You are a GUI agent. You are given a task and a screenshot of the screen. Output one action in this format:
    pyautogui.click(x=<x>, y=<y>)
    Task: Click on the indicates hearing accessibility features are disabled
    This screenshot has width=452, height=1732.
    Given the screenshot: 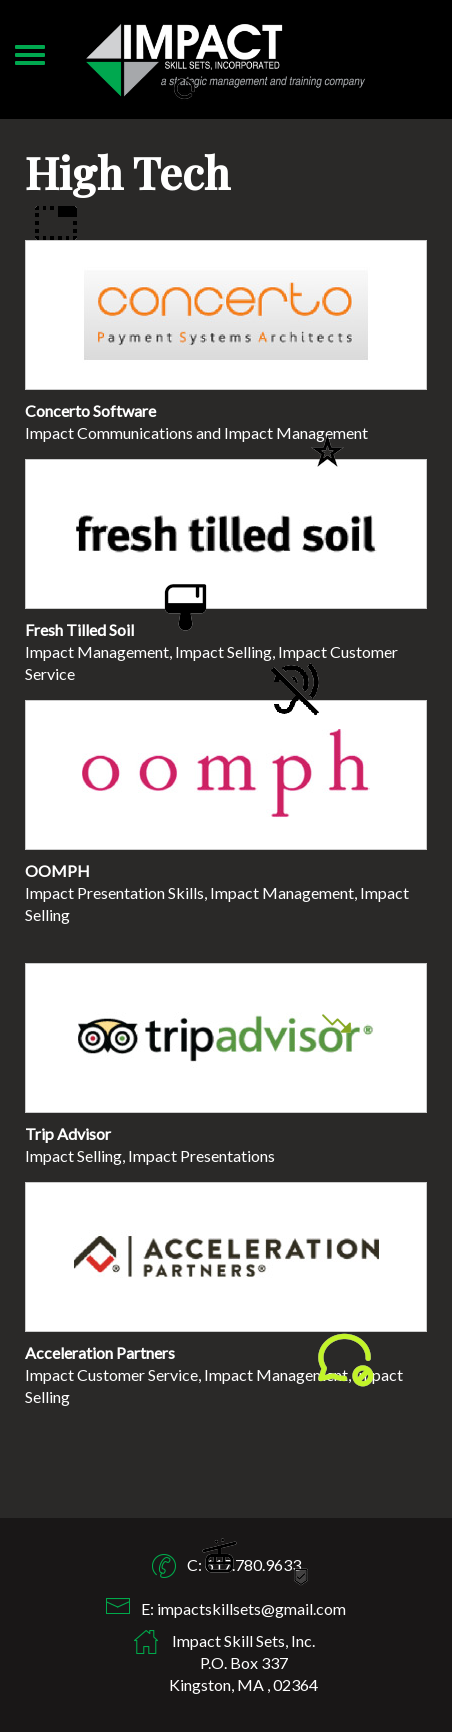 What is the action you would take?
    pyautogui.click(x=296, y=689)
    